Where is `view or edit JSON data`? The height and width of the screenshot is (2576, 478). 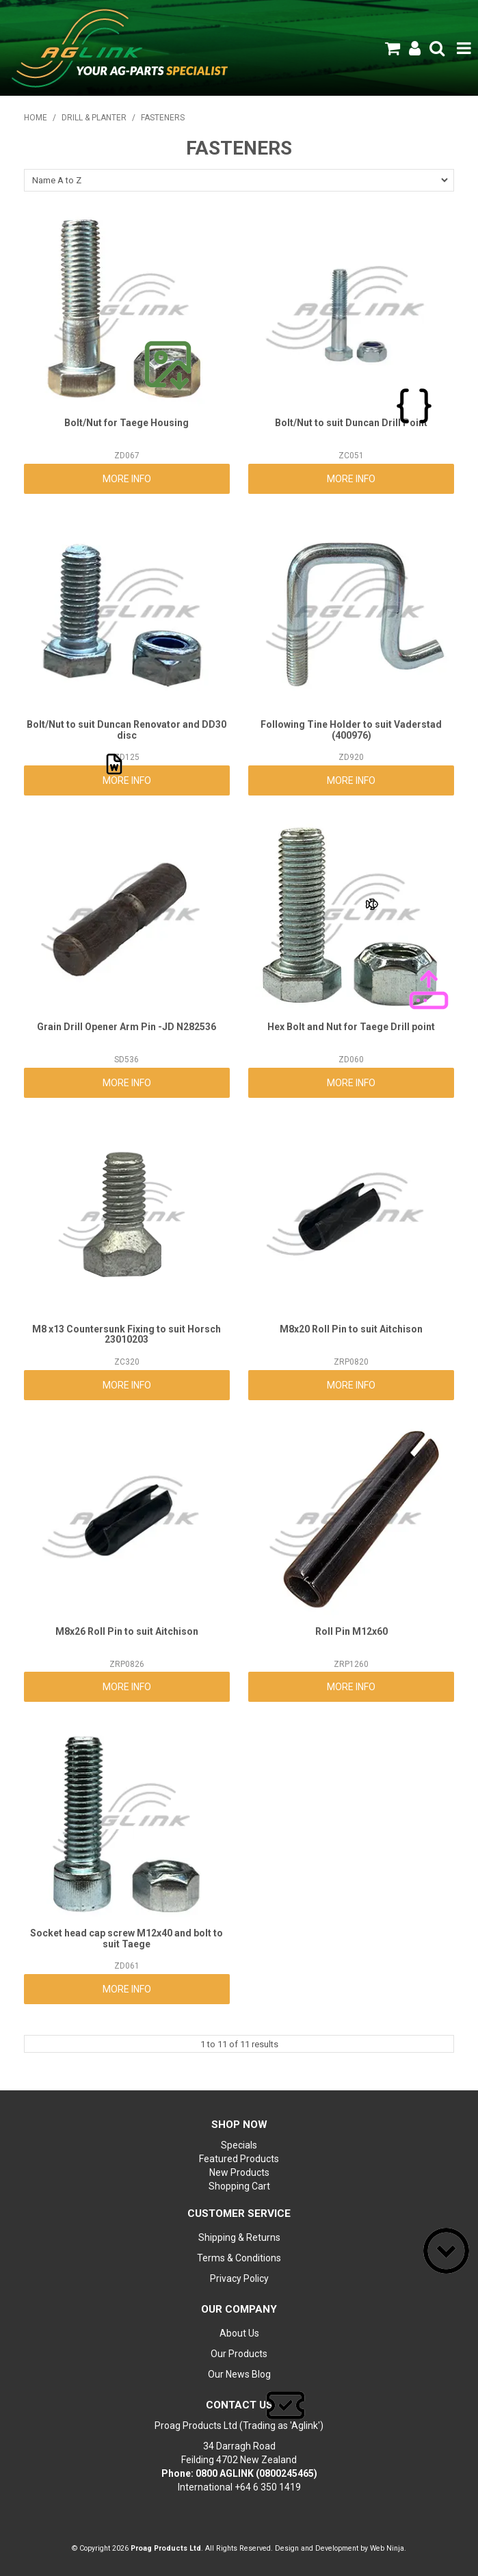 view or edit JSON data is located at coordinates (414, 406).